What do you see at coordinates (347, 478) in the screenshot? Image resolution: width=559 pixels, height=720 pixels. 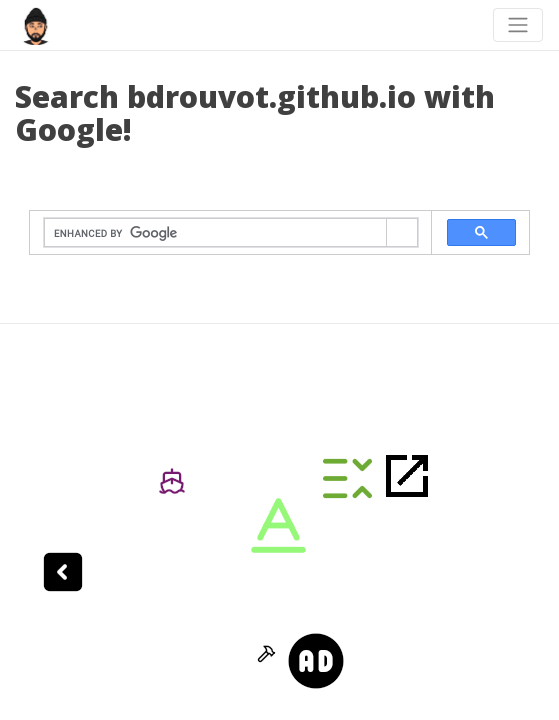 I see `collapse or expand all list items` at bounding box center [347, 478].